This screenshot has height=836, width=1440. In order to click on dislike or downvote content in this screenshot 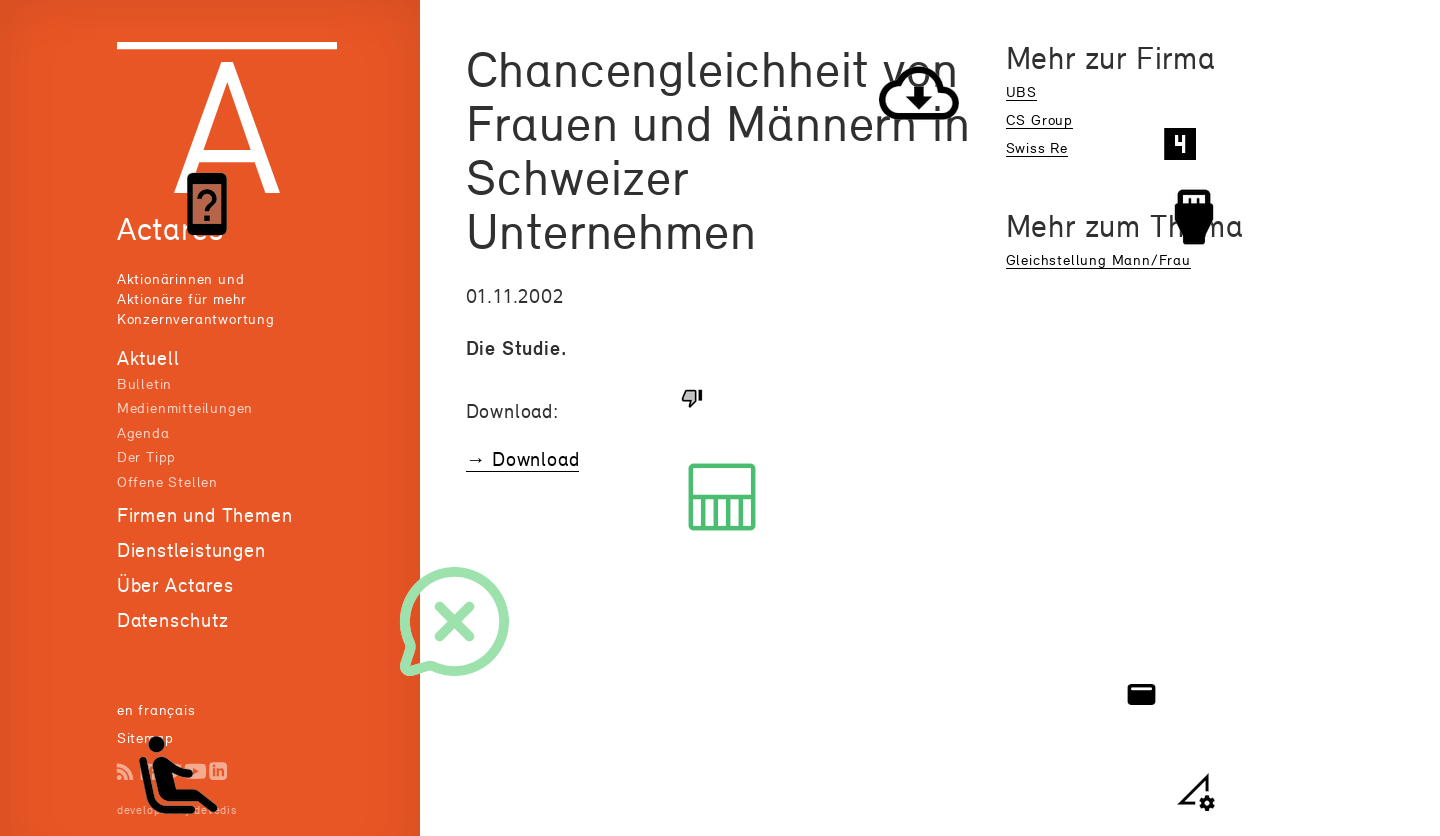, I will do `click(692, 398)`.